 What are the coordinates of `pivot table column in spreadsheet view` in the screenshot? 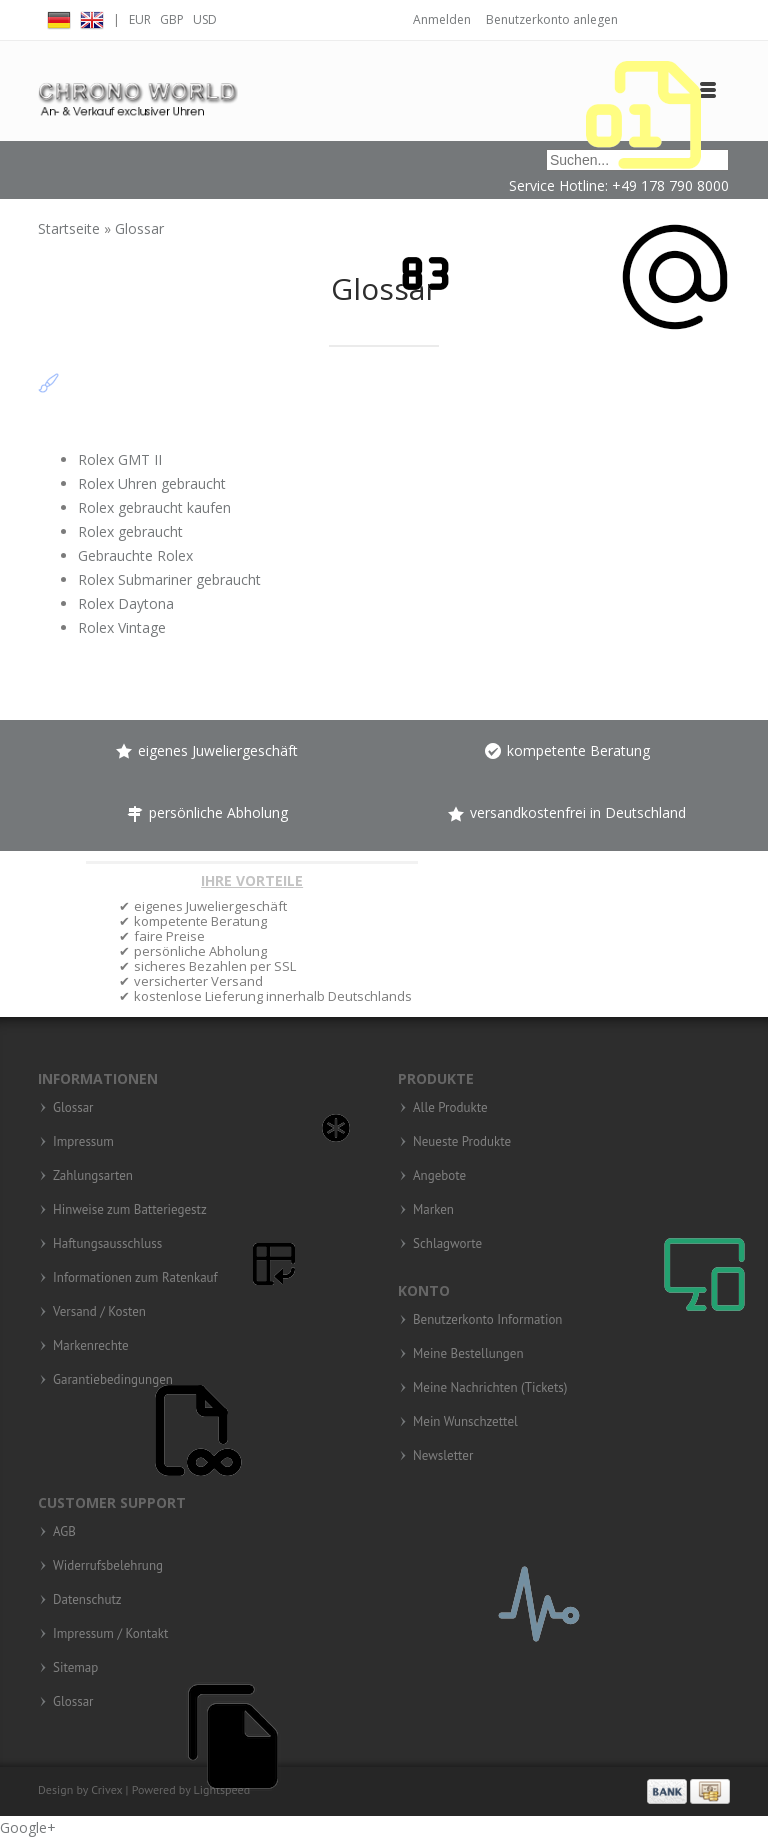 It's located at (274, 1264).